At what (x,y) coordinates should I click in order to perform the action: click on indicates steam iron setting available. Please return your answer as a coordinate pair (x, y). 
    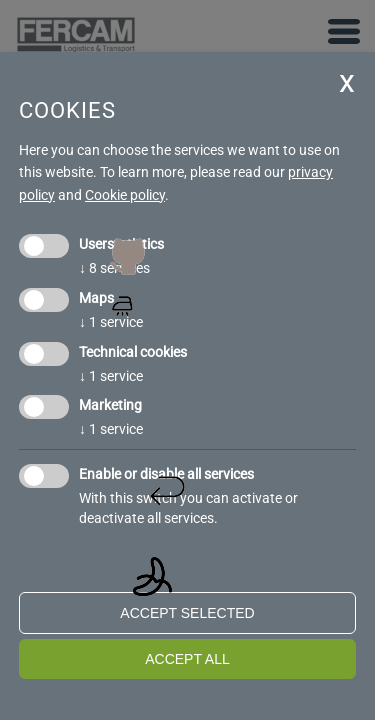
    Looking at the image, I should click on (122, 305).